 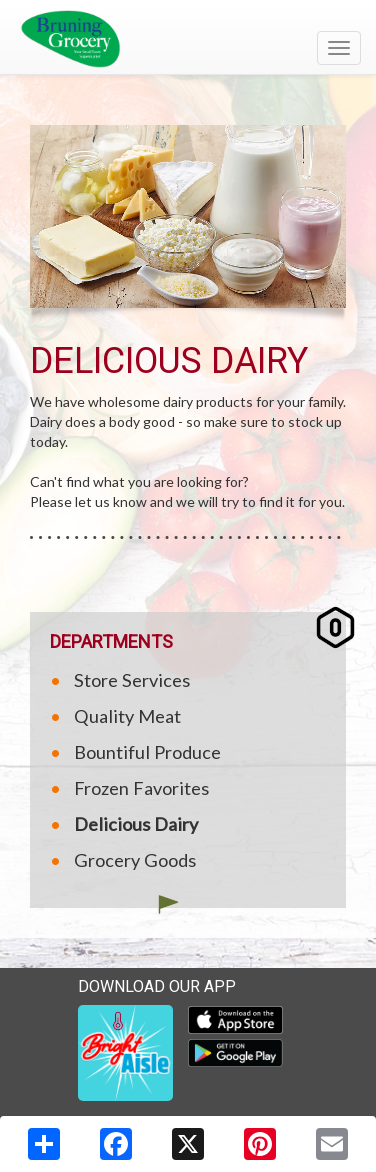 What do you see at coordinates (166, 904) in the screenshot?
I see `flag or bookmark an item for later` at bounding box center [166, 904].